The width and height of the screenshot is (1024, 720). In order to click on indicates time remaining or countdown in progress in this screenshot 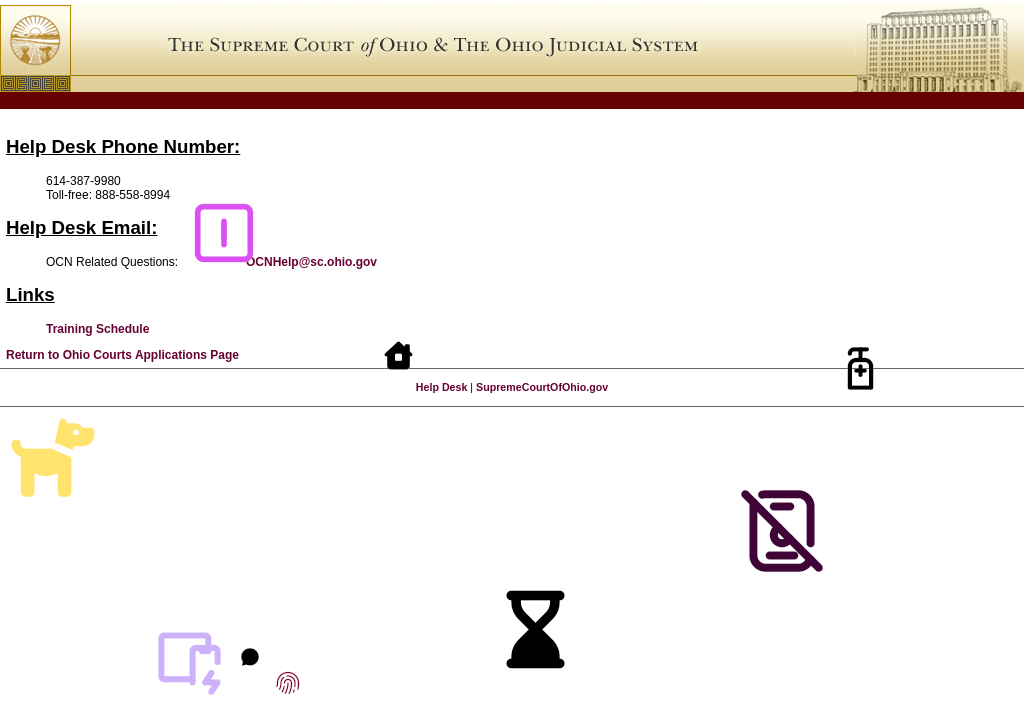, I will do `click(535, 629)`.